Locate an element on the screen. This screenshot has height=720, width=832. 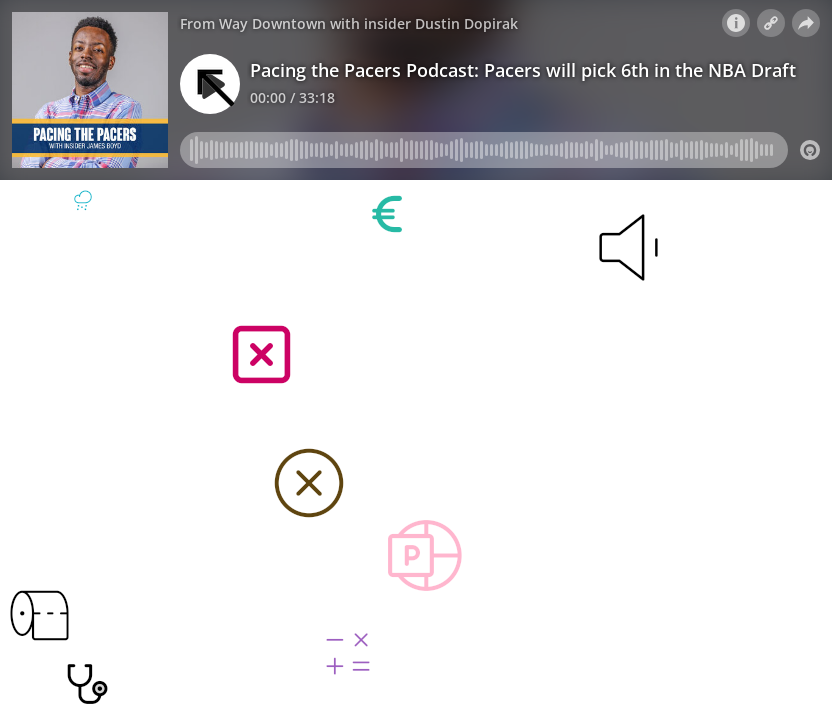
open Microsoft PowerPoint is located at coordinates (423, 555).